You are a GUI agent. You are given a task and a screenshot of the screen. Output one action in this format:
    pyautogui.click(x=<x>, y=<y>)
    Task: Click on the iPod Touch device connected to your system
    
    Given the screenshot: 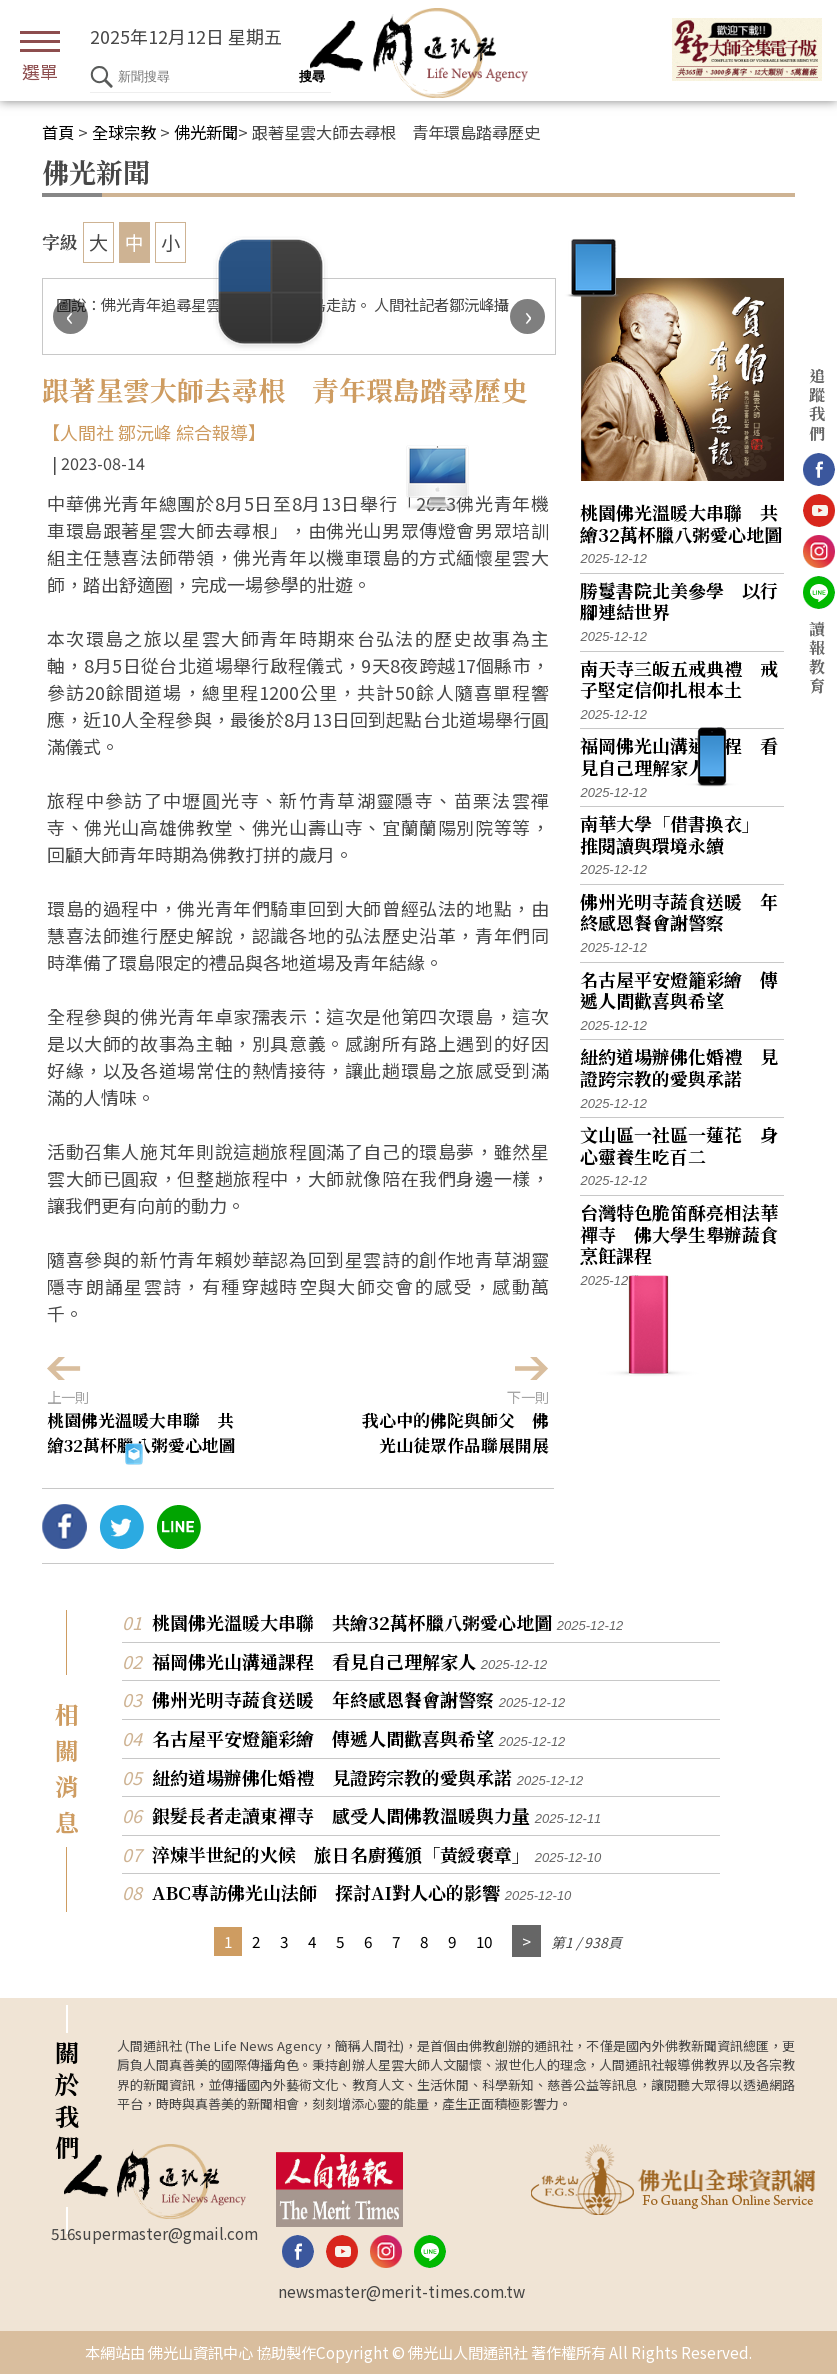 What is the action you would take?
    pyautogui.click(x=712, y=757)
    